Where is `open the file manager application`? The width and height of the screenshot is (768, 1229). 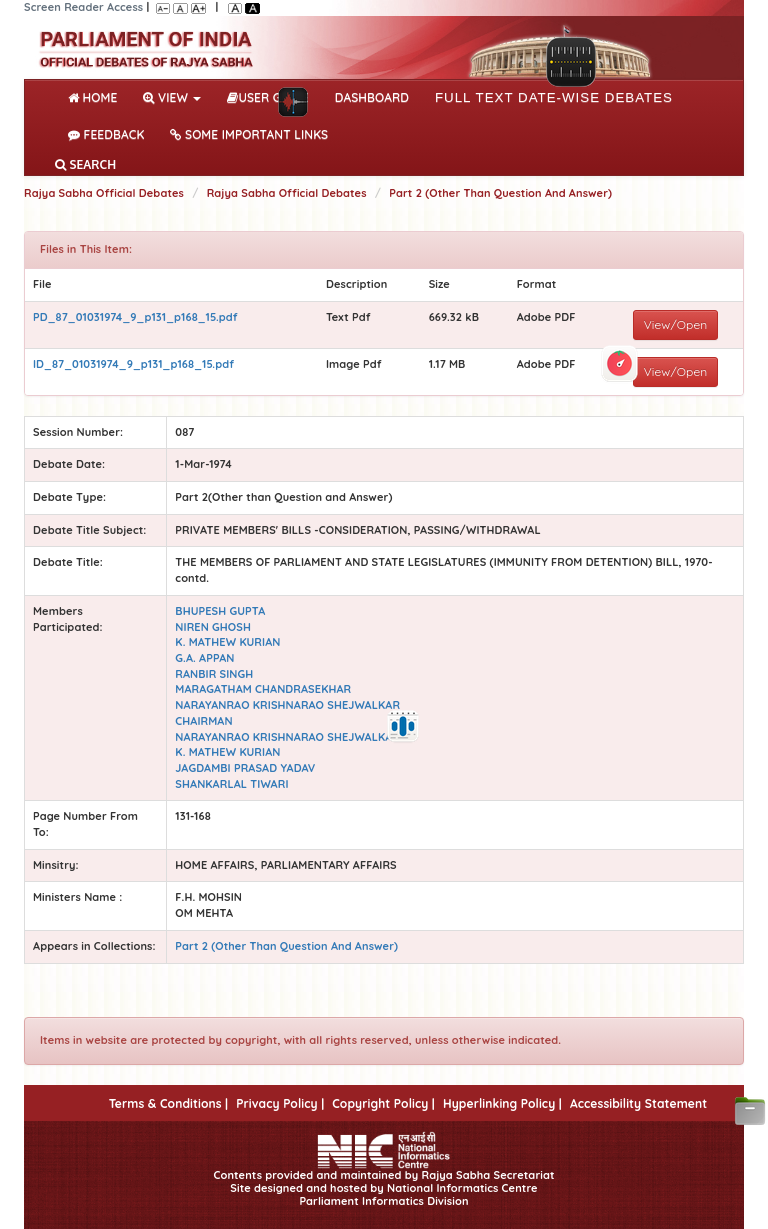 open the file manager application is located at coordinates (750, 1111).